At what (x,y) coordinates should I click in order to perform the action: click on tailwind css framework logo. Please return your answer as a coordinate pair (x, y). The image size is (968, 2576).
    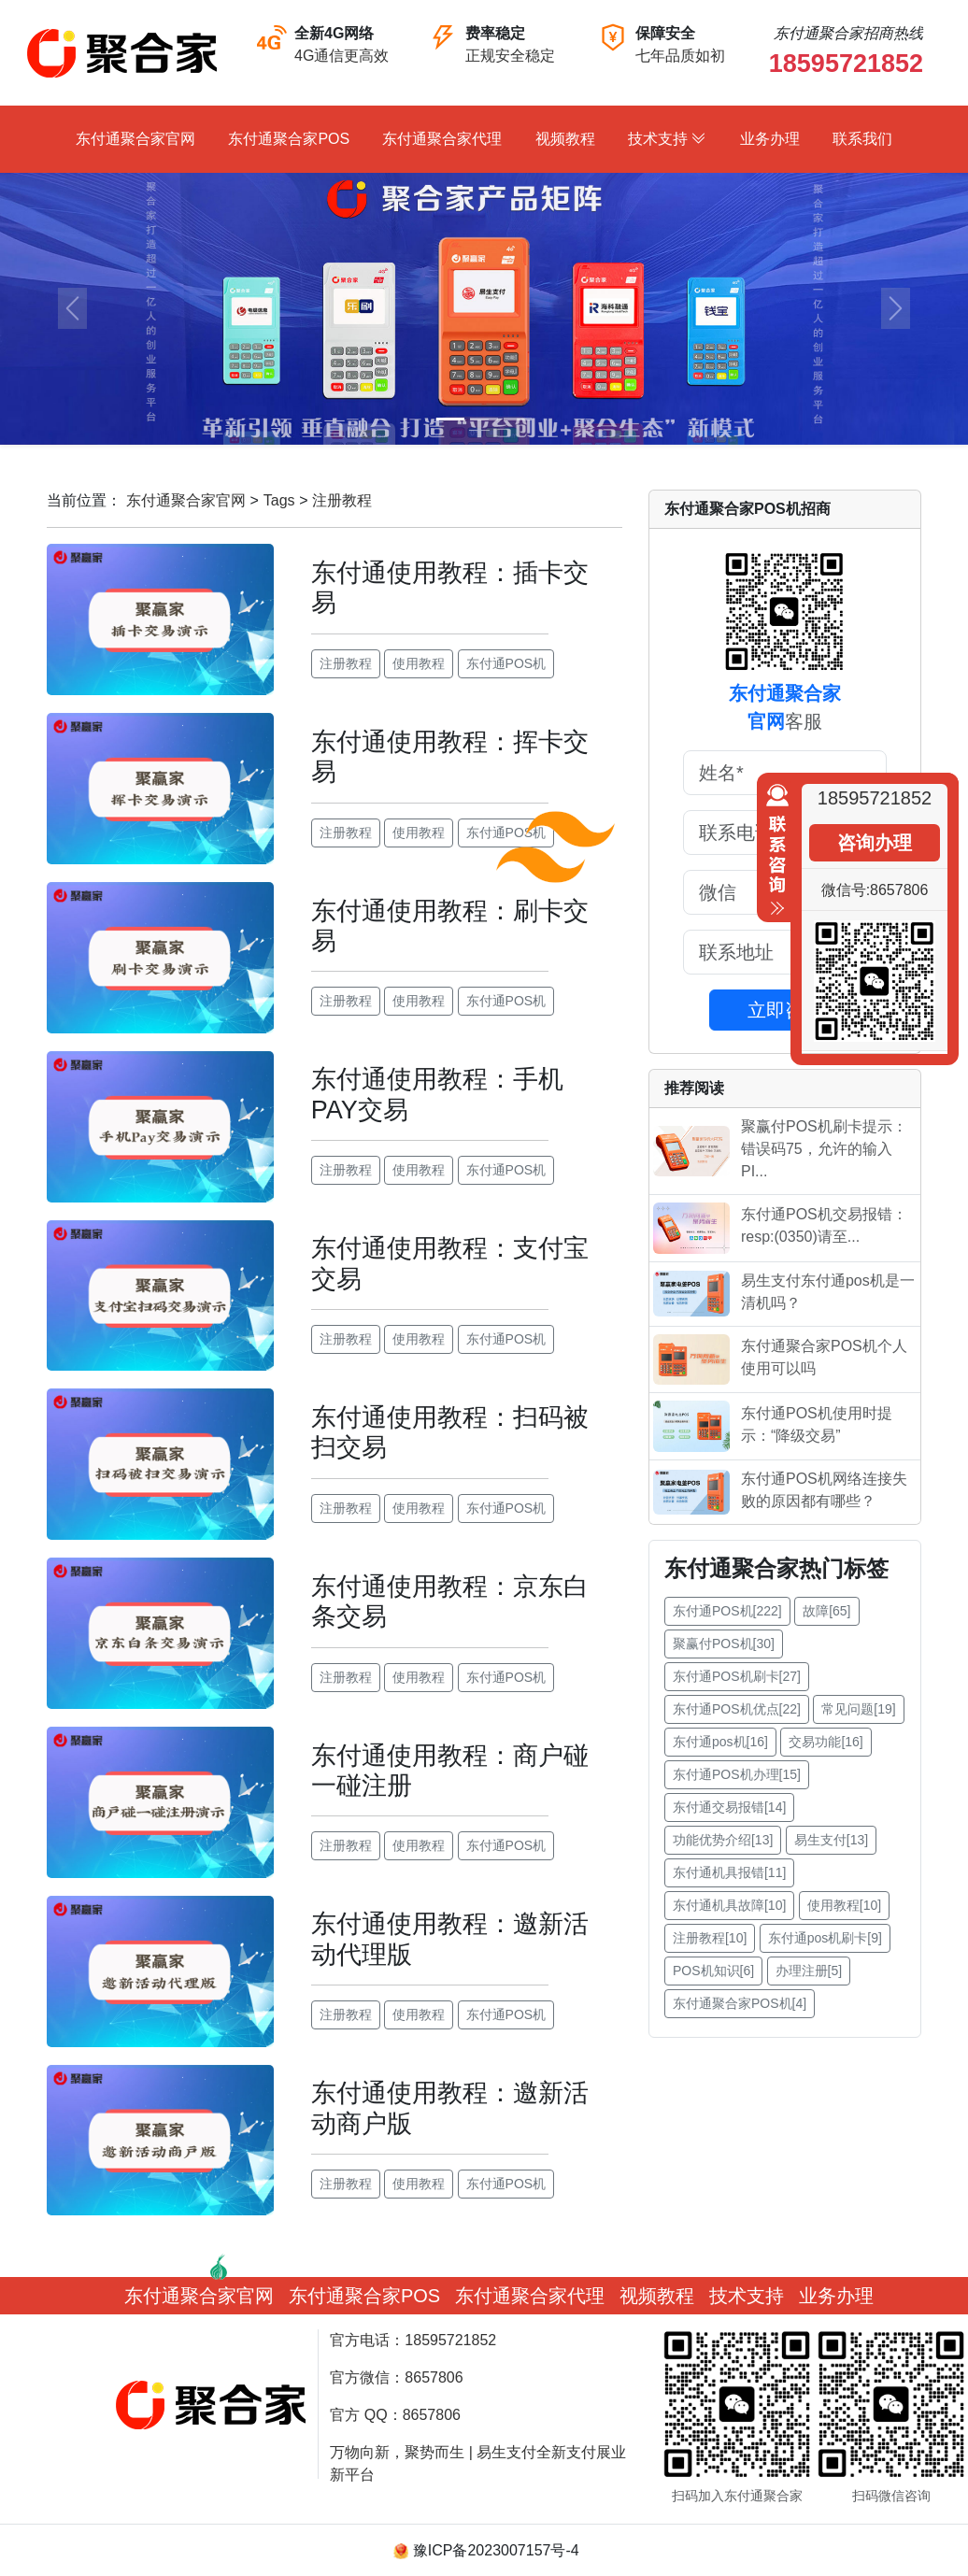
    Looking at the image, I should click on (555, 847).